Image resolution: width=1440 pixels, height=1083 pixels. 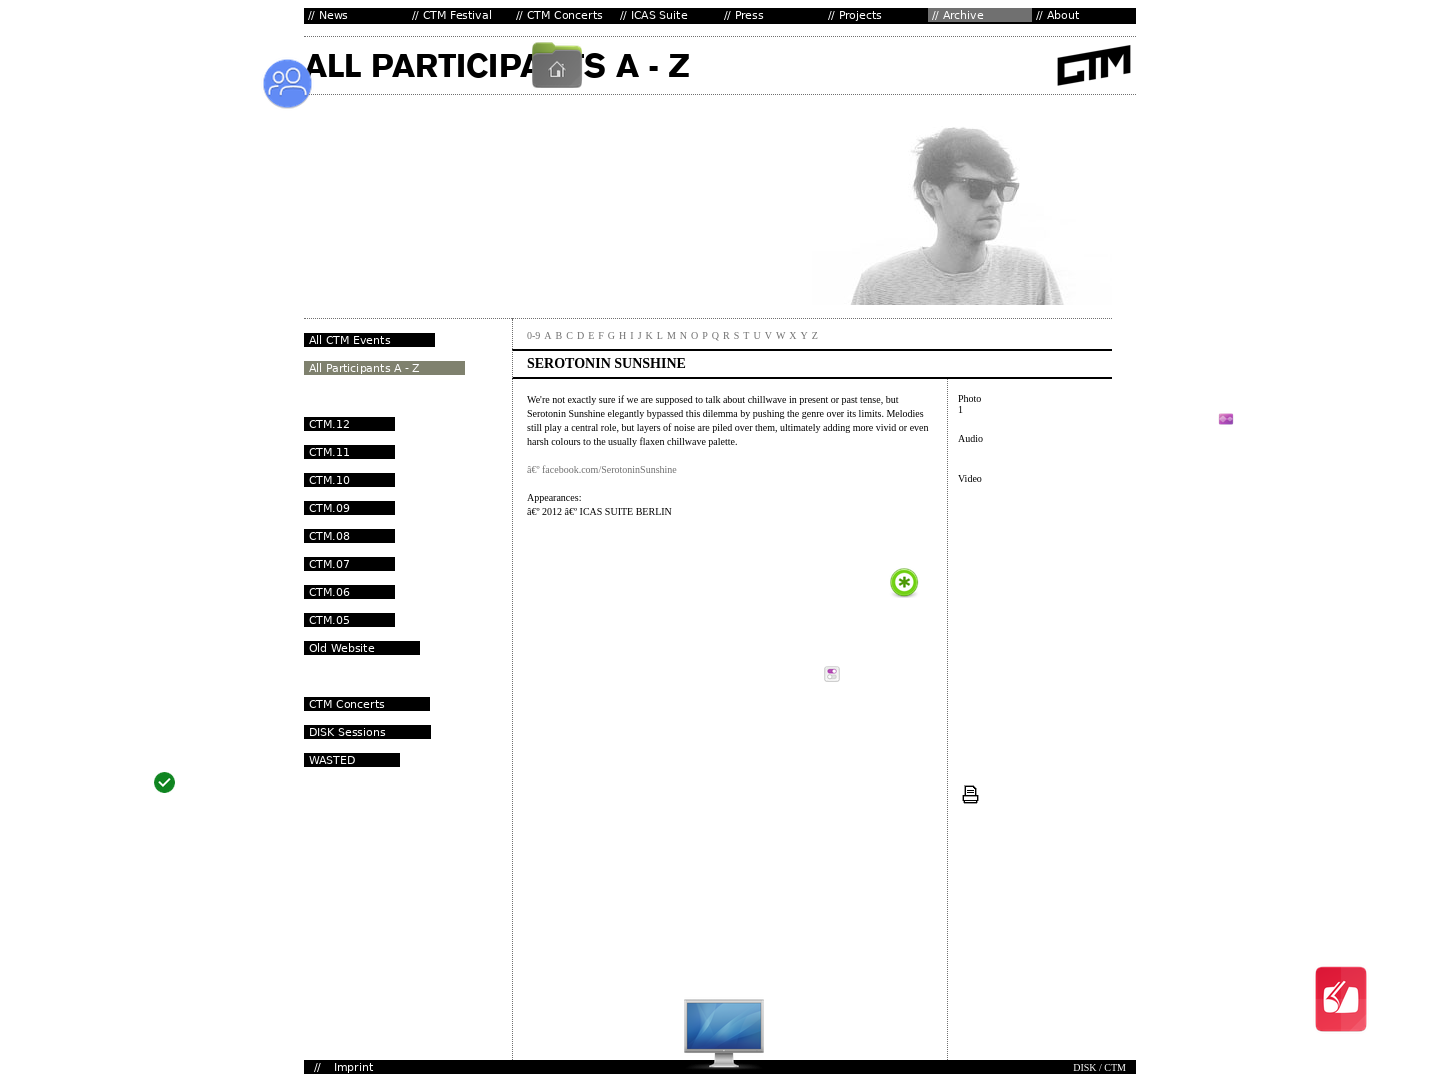 What do you see at coordinates (904, 582) in the screenshot?
I see `indicates a generic or unspecified item type` at bounding box center [904, 582].